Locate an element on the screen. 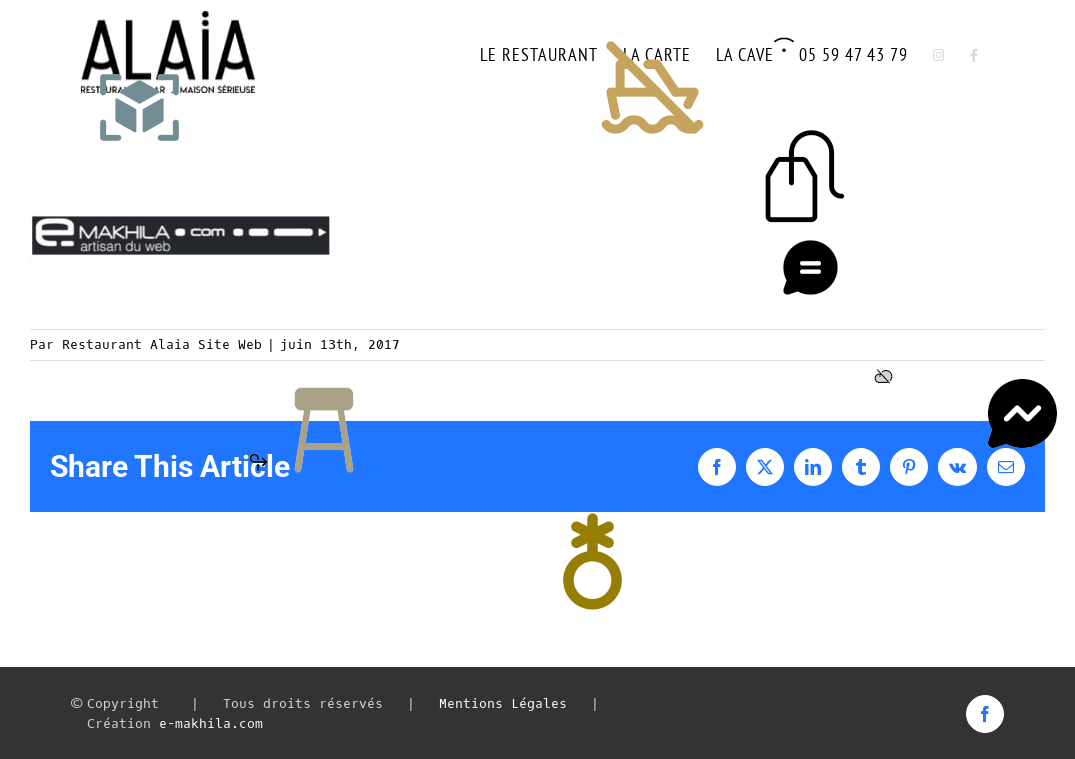 This screenshot has height=759, width=1075. shipping unavailable for this item is located at coordinates (652, 87).